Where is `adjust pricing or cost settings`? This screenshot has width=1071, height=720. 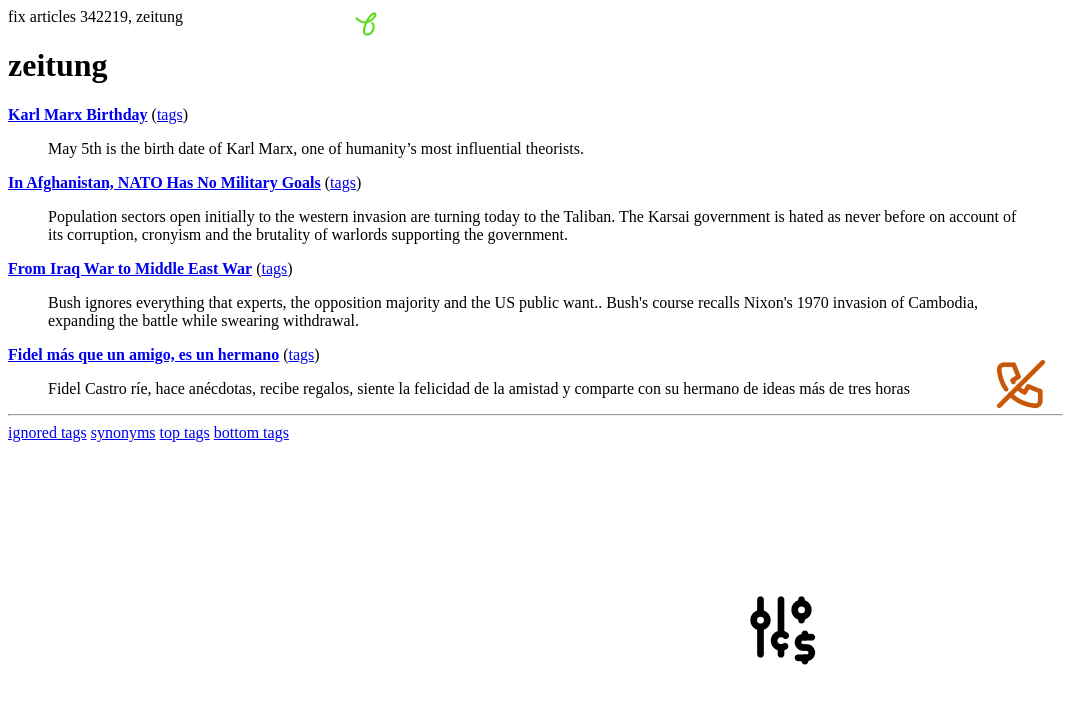 adjust pricing or cost settings is located at coordinates (781, 627).